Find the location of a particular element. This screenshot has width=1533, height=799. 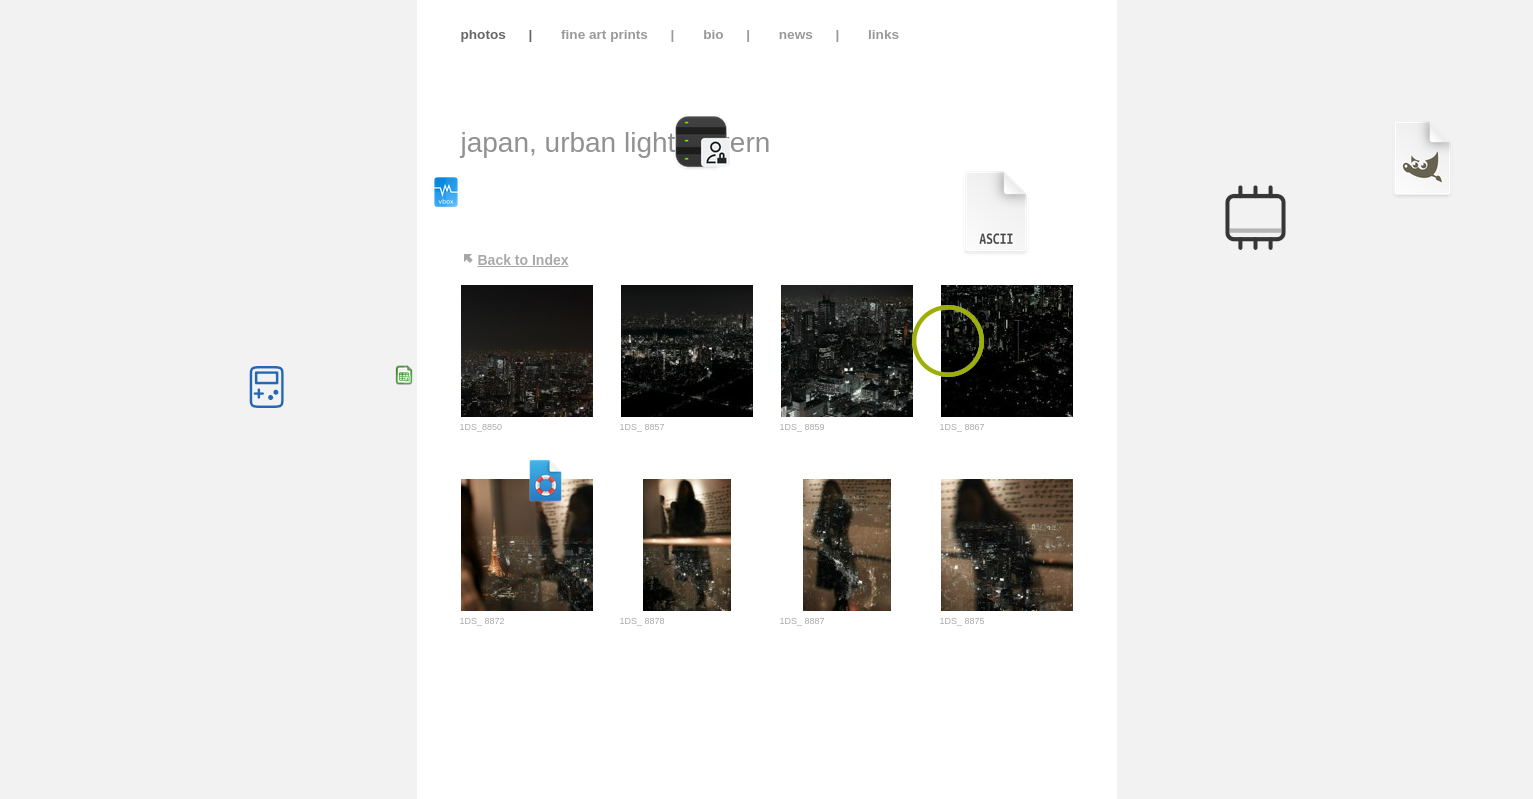

a plain text or ascii file type indicator is located at coordinates (996, 213).